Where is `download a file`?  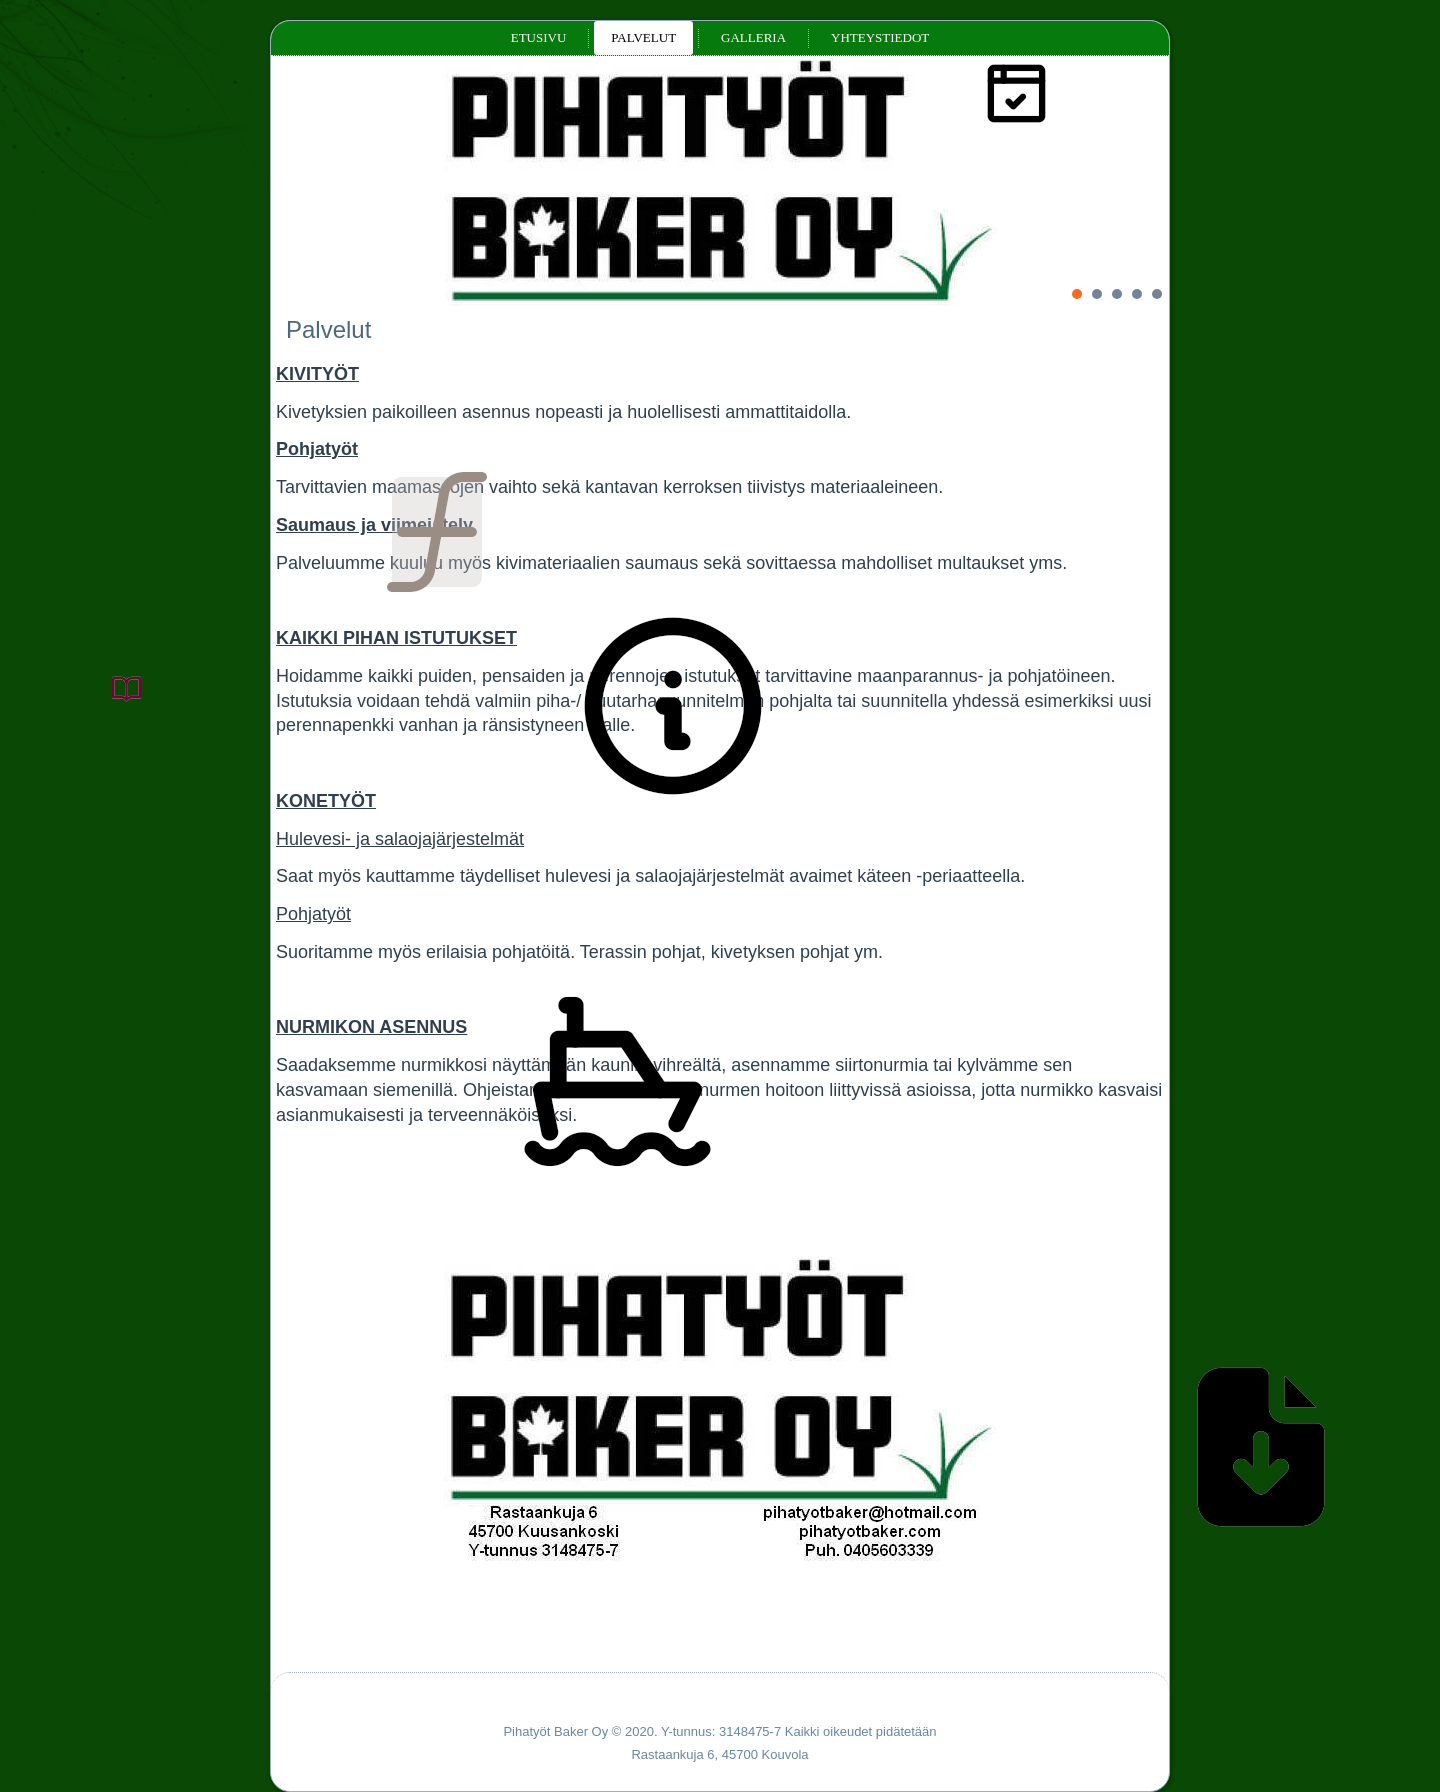 download a file is located at coordinates (1261, 1447).